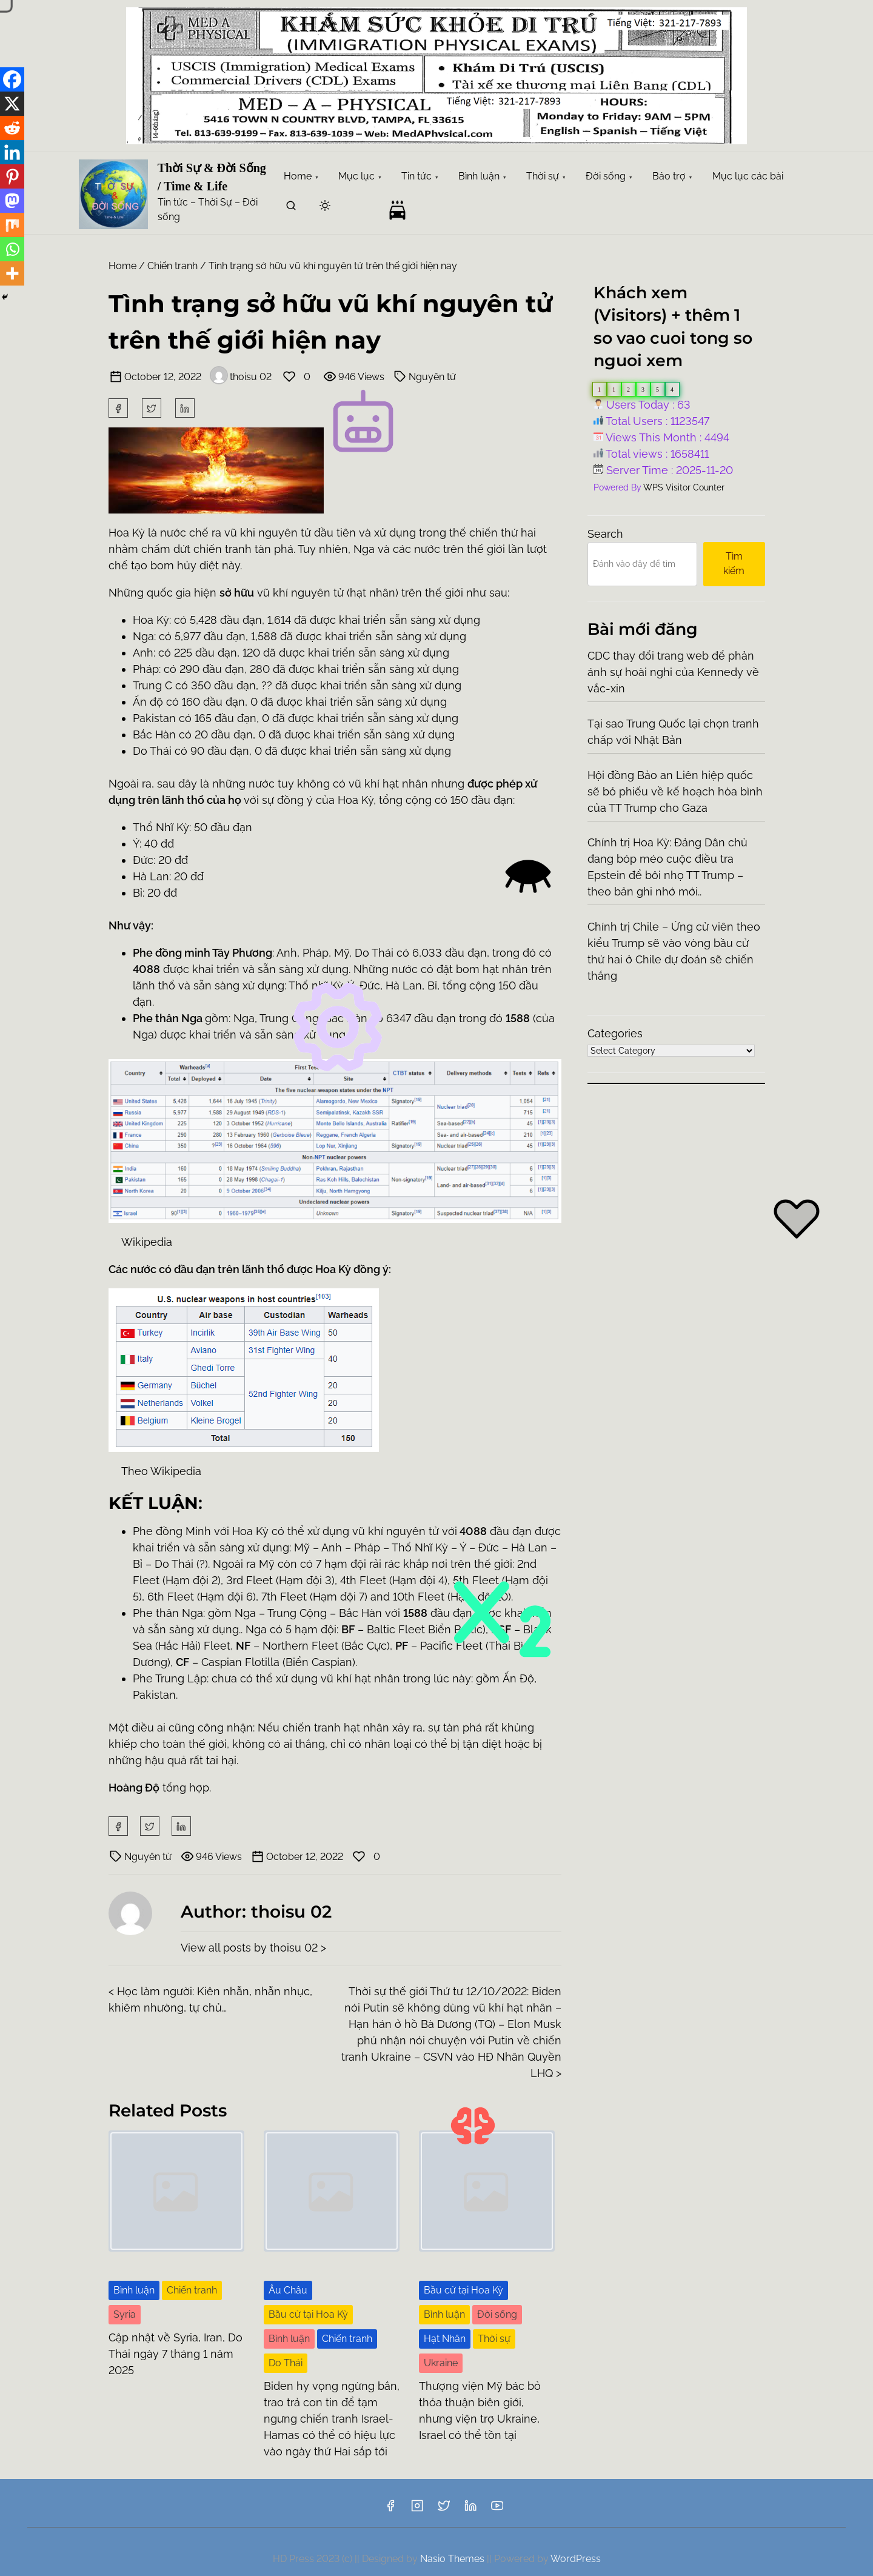 This screenshot has height=2576, width=873. I want to click on access AI or machine learning features, so click(473, 2126).